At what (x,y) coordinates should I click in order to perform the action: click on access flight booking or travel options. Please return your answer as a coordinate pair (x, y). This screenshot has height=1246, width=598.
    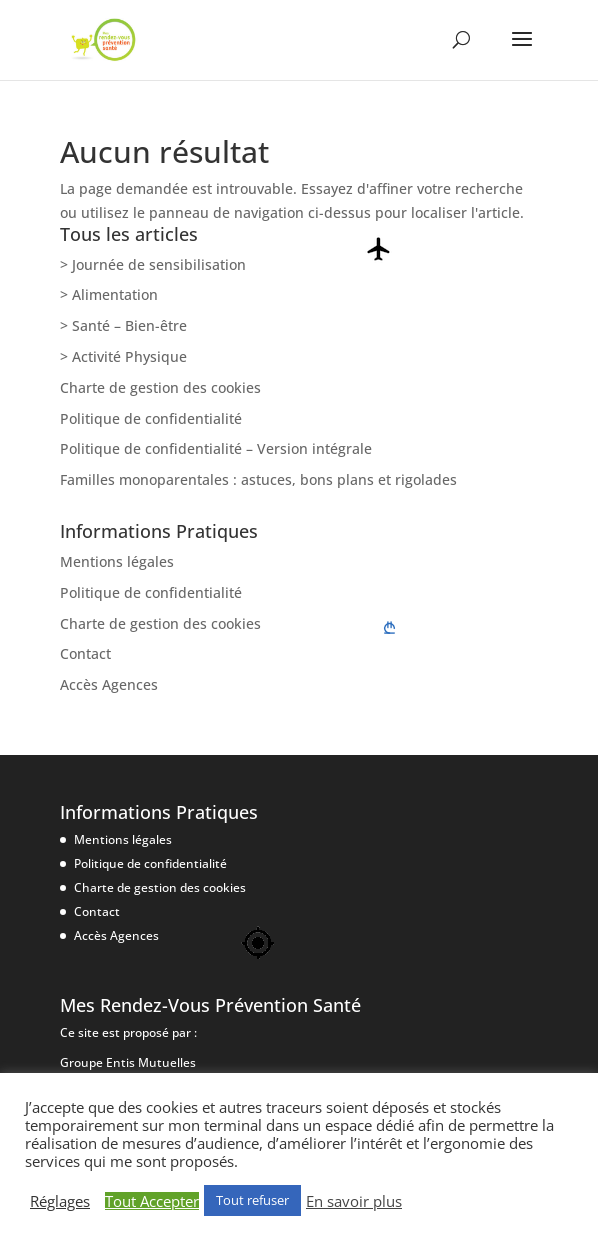
    Looking at the image, I should click on (379, 249).